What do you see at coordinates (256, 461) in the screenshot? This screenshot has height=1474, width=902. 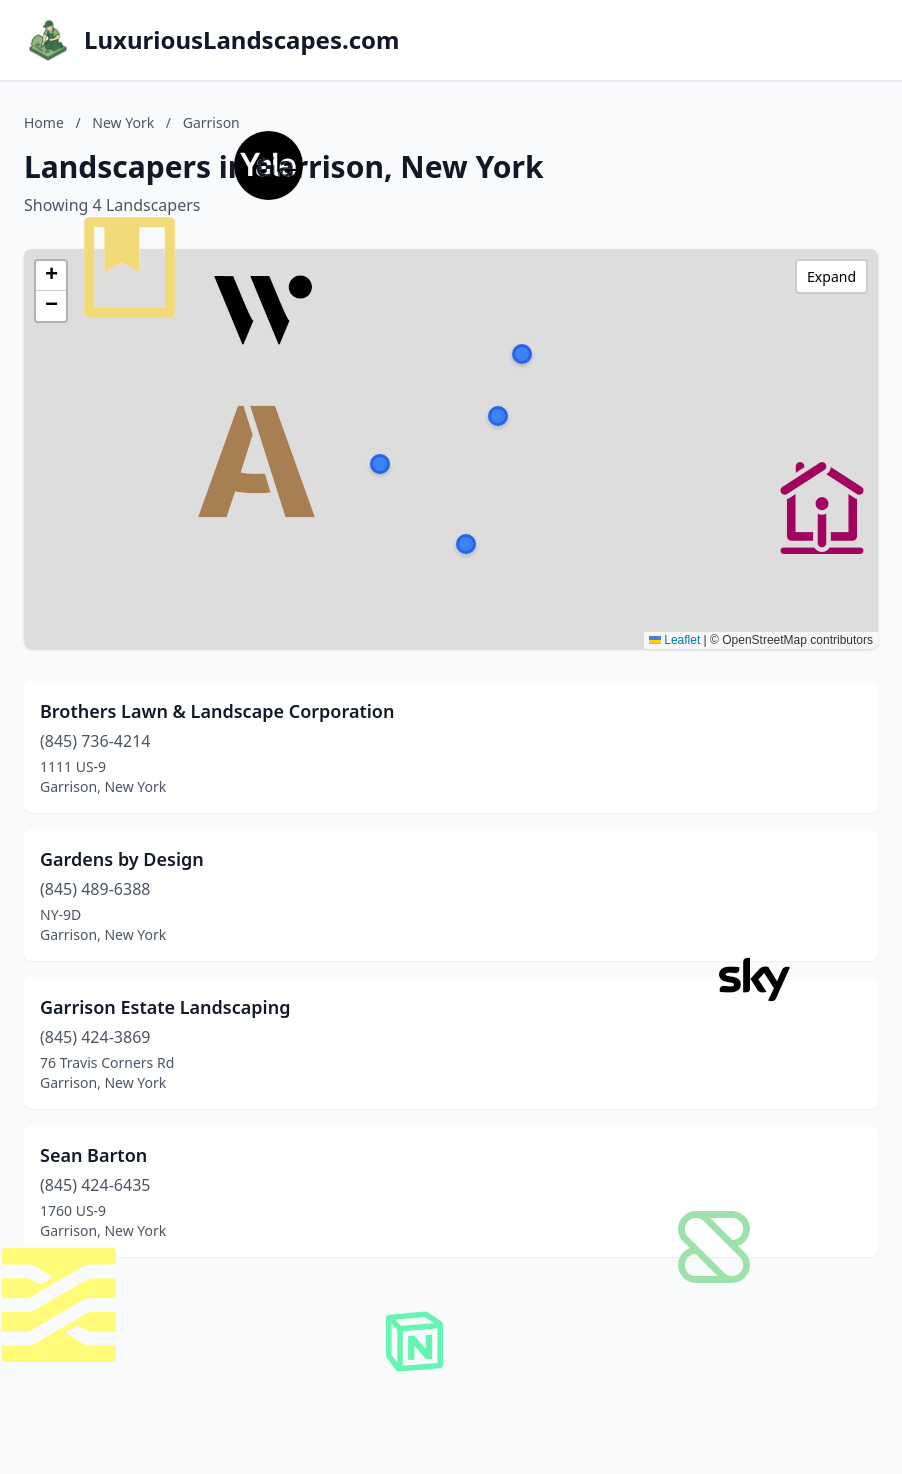 I see `airbrake error monitoring service logo` at bounding box center [256, 461].